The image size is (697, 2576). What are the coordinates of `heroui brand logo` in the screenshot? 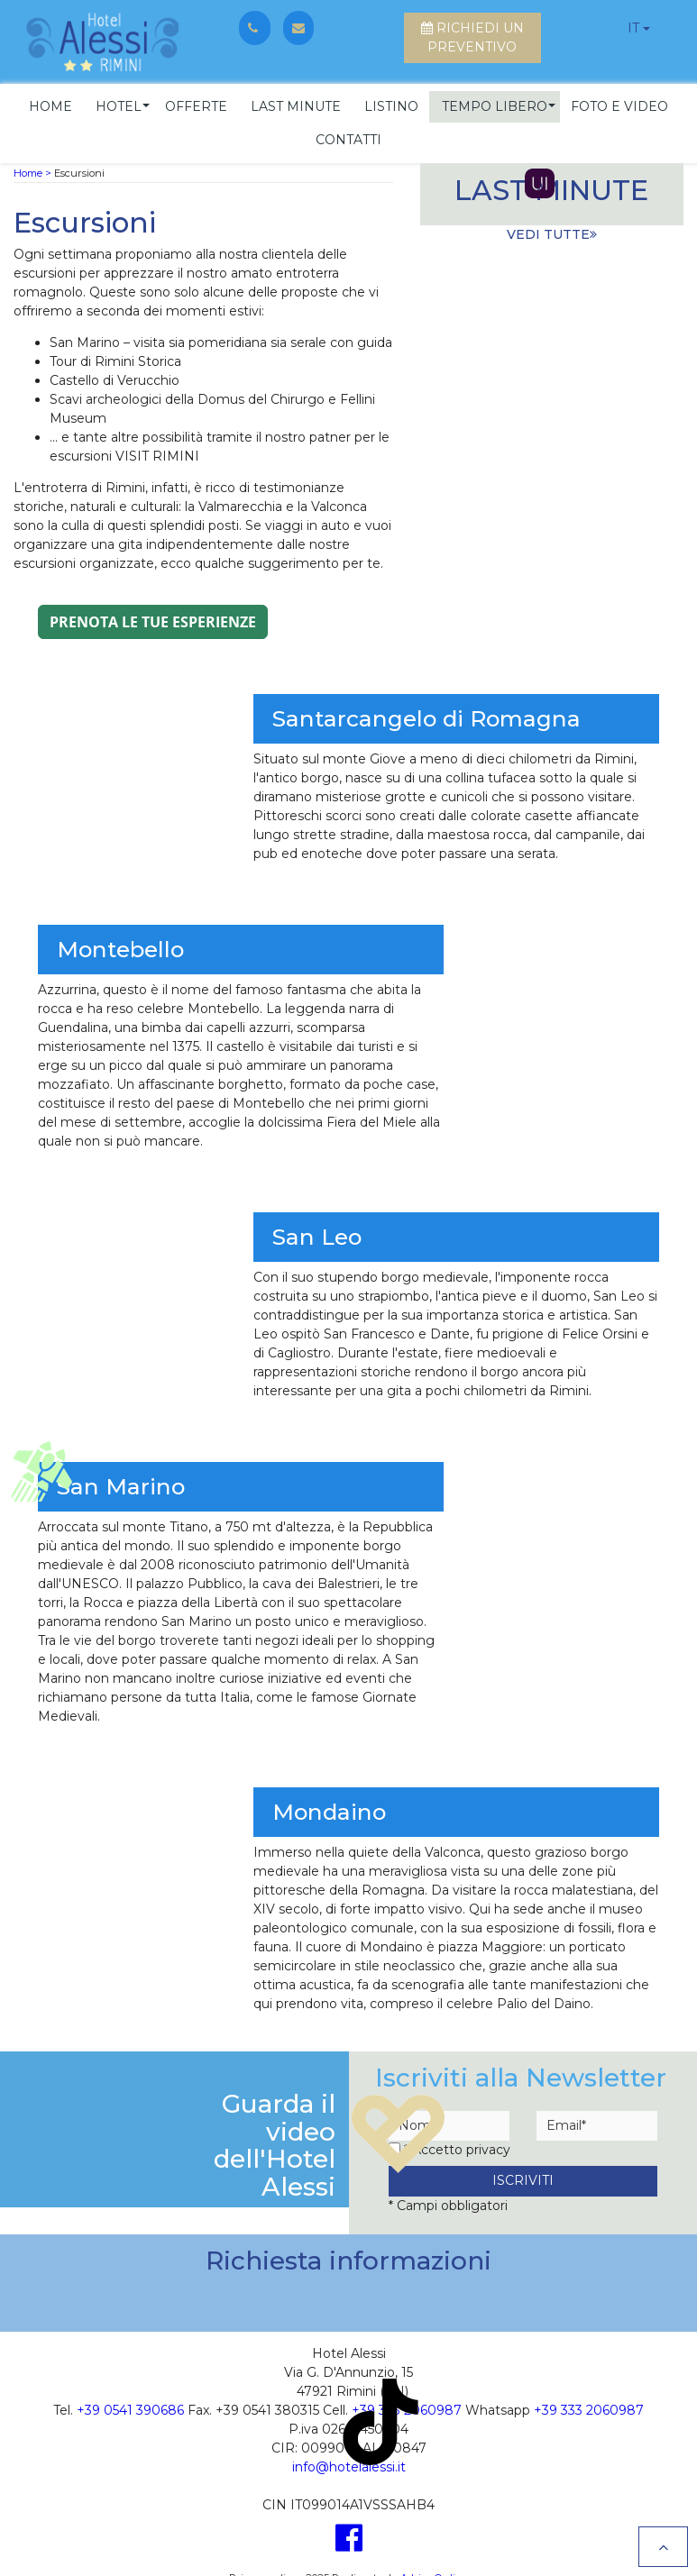 It's located at (539, 183).